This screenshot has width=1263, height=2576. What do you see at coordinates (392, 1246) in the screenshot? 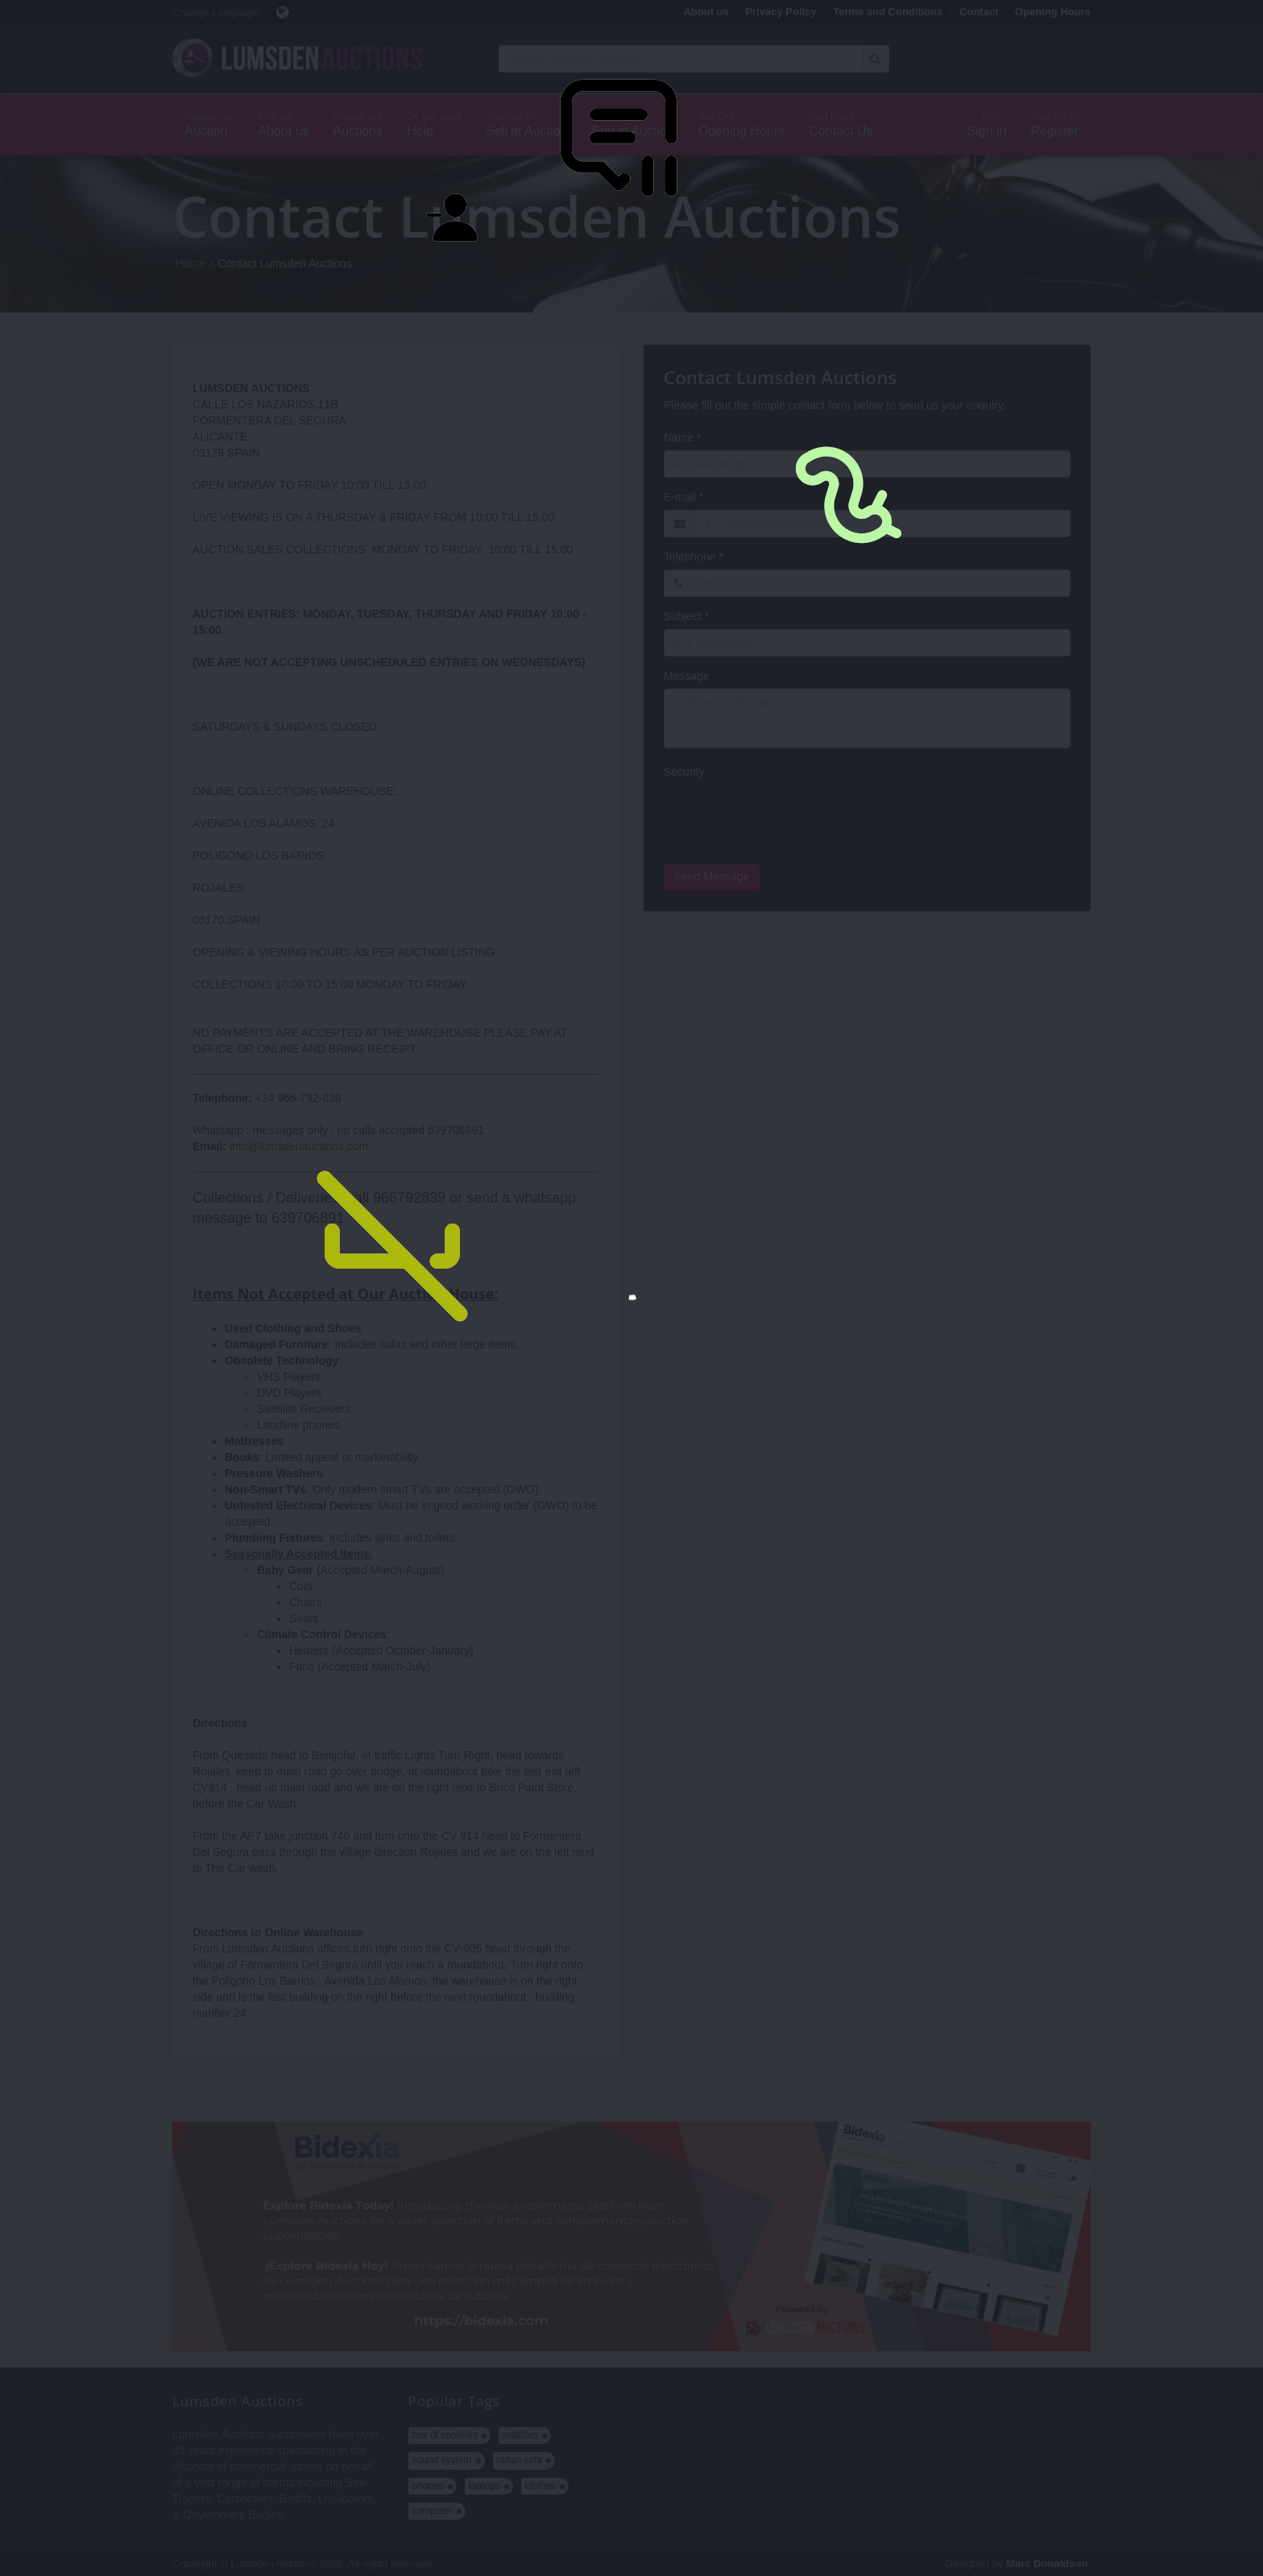
I see `disable spacebar or space key input` at bounding box center [392, 1246].